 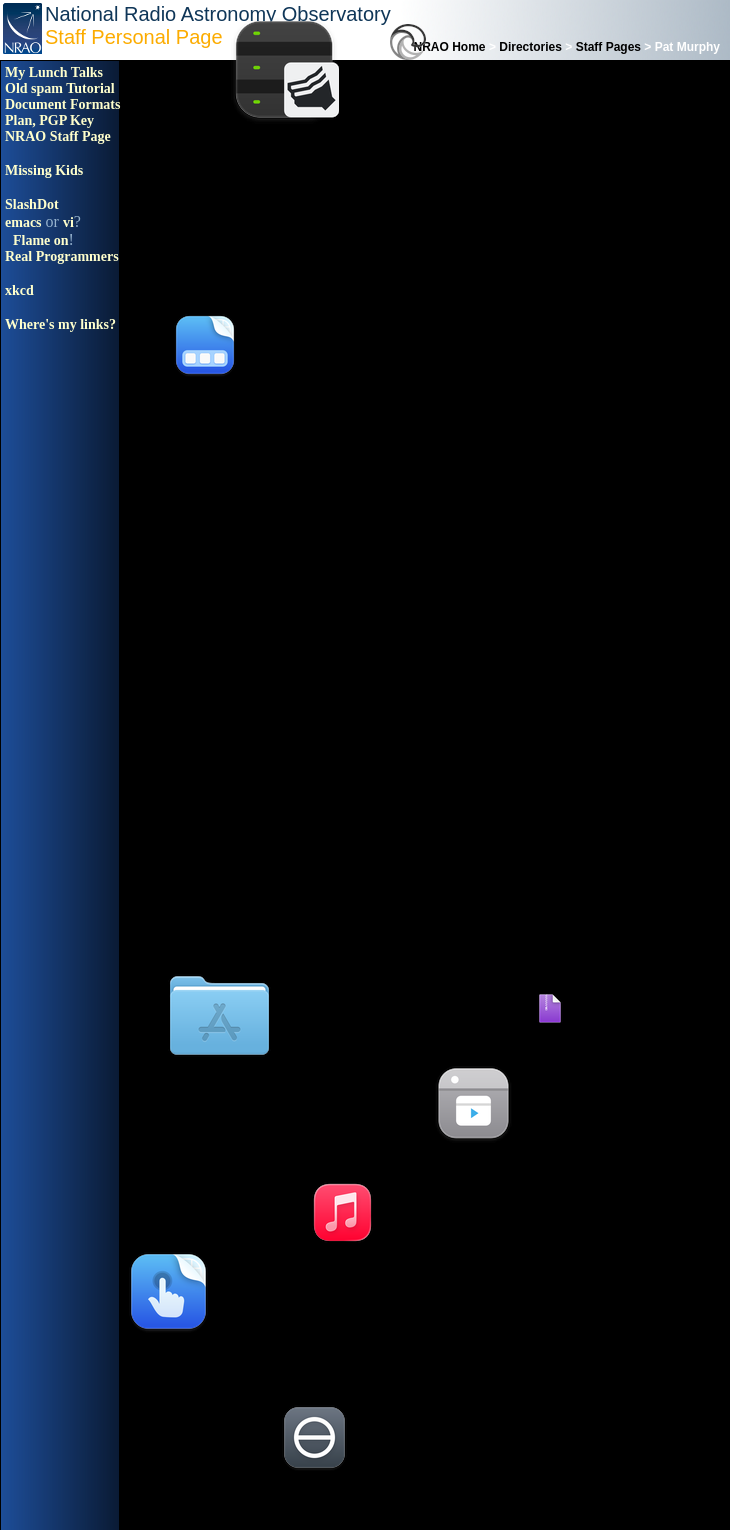 I want to click on open your templates folder, so click(x=219, y=1015).